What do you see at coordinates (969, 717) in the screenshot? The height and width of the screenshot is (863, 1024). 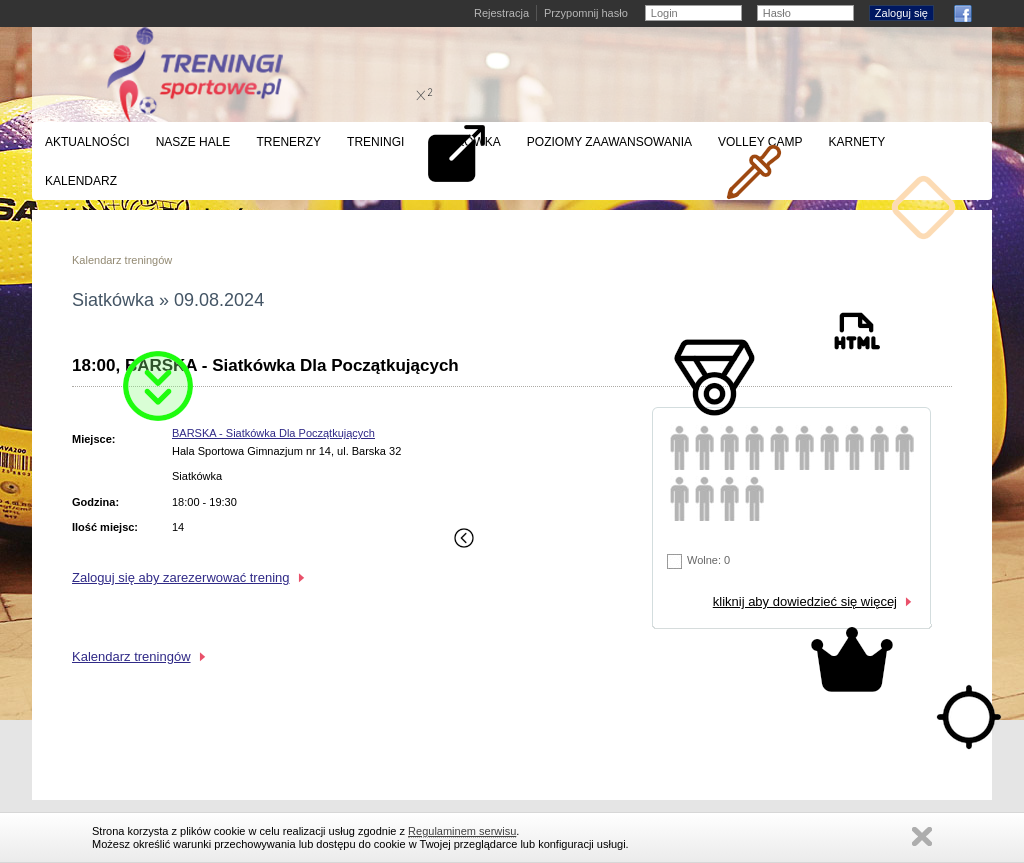 I see `GPS signal not yet acquired` at bounding box center [969, 717].